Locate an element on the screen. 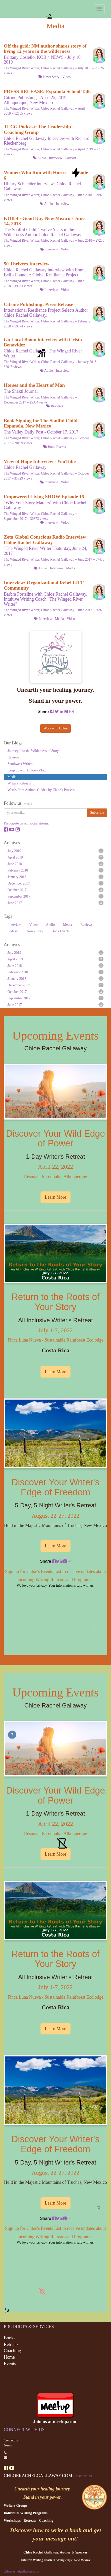 The width and height of the screenshot is (111, 2576). add a new contact is located at coordinates (49, 16).